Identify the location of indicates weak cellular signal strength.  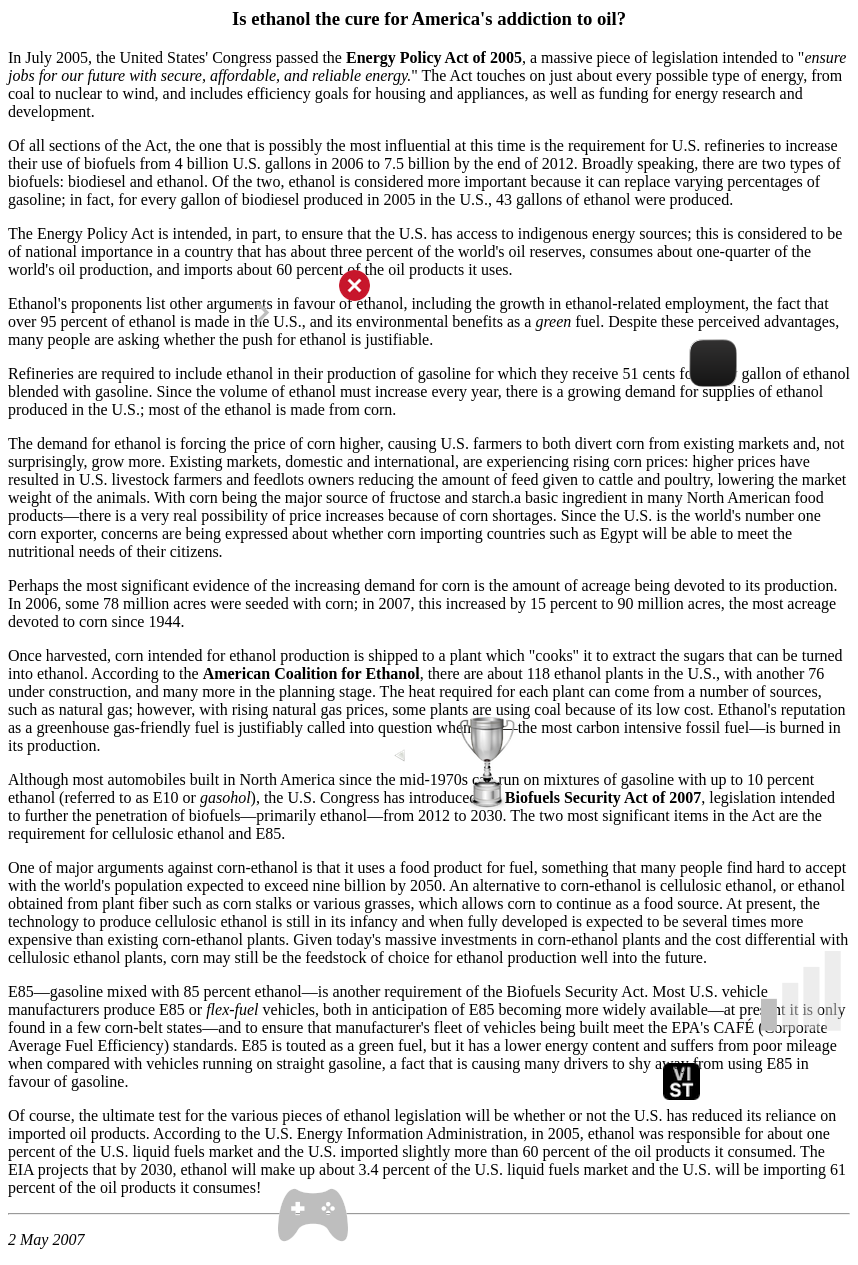
(803, 993).